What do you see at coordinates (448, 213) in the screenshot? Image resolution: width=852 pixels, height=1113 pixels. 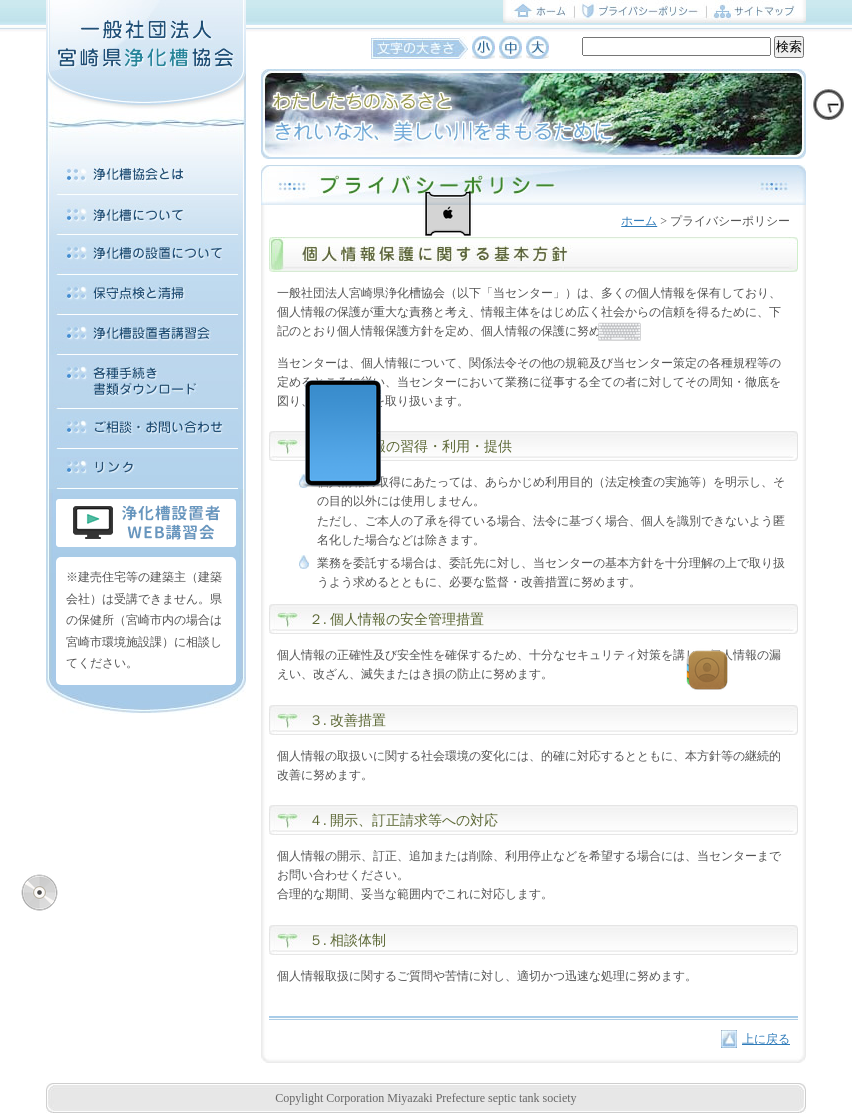 I see `navigate to mac pro in finder sidebar` at bounding box center [448, 213].